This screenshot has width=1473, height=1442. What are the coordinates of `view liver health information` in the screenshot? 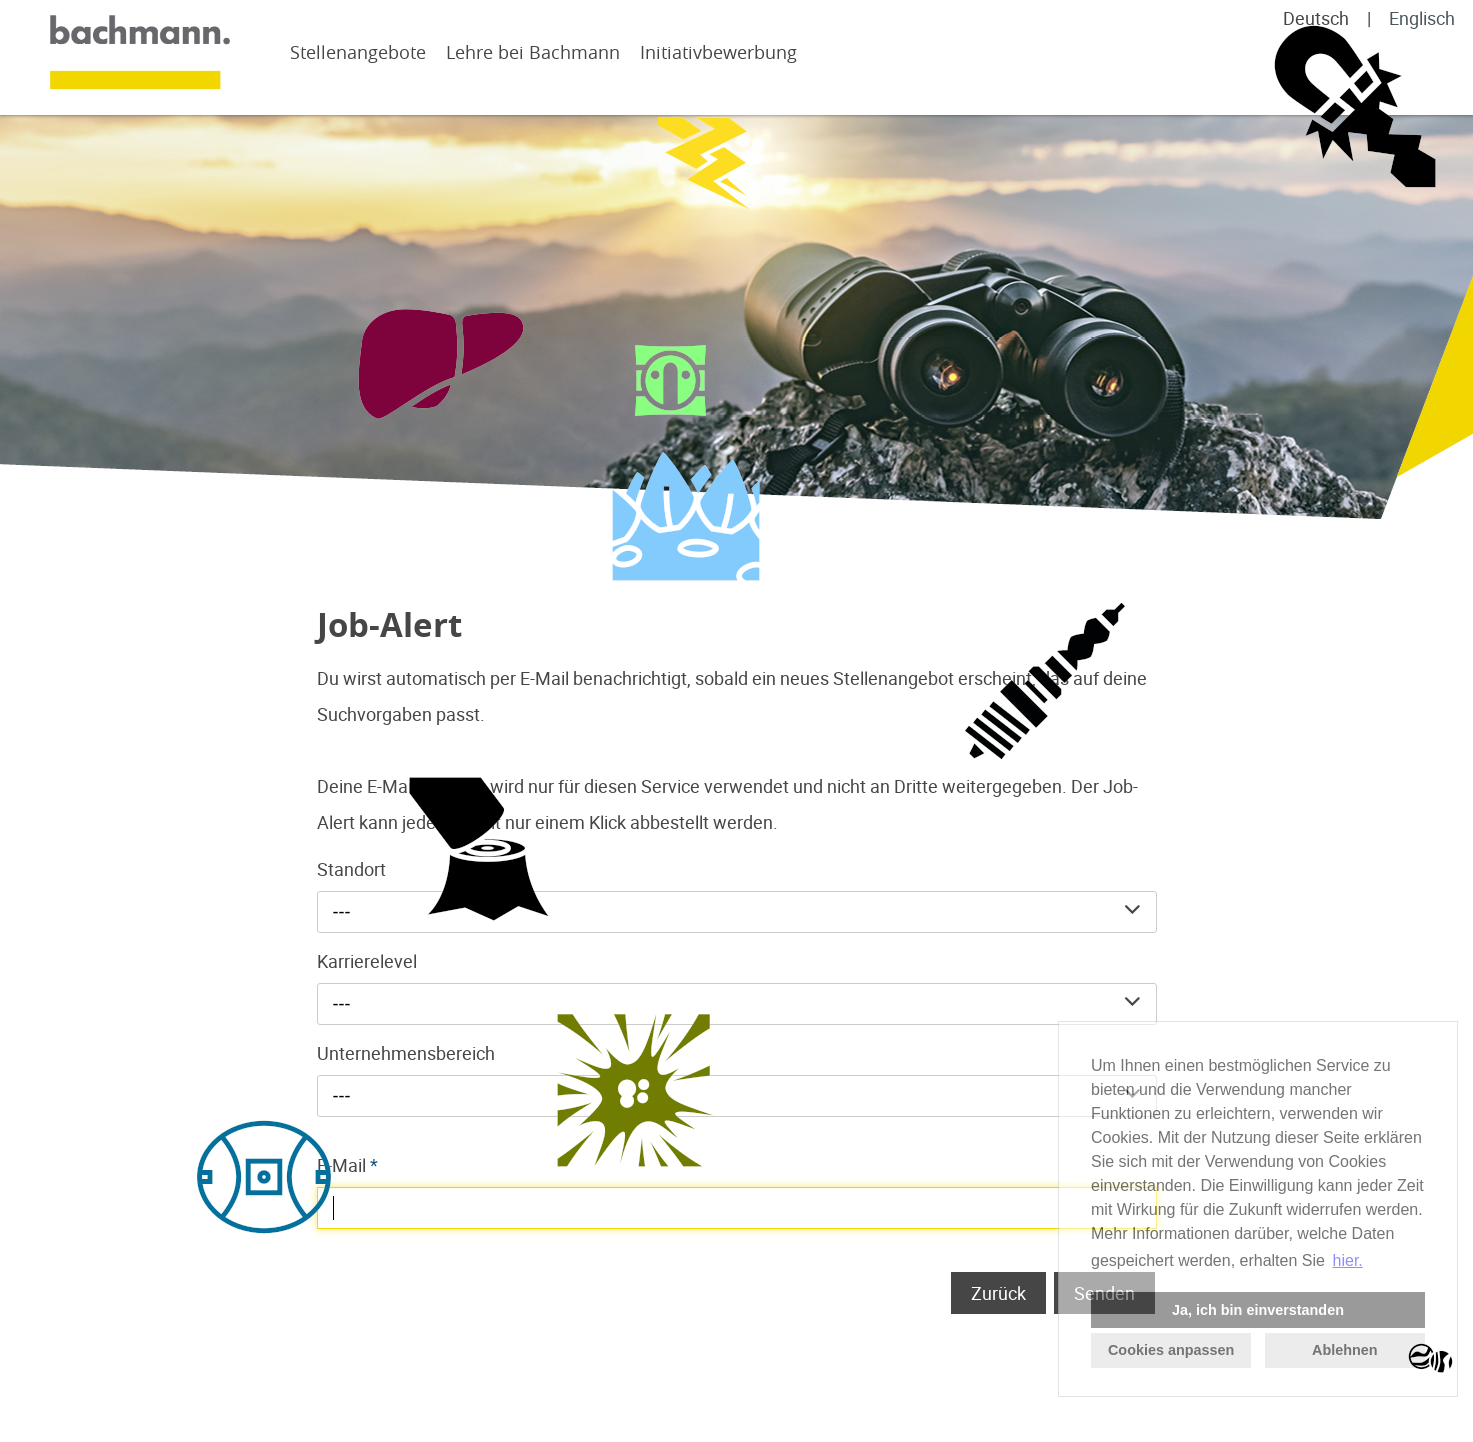 It's located at (441, 364).